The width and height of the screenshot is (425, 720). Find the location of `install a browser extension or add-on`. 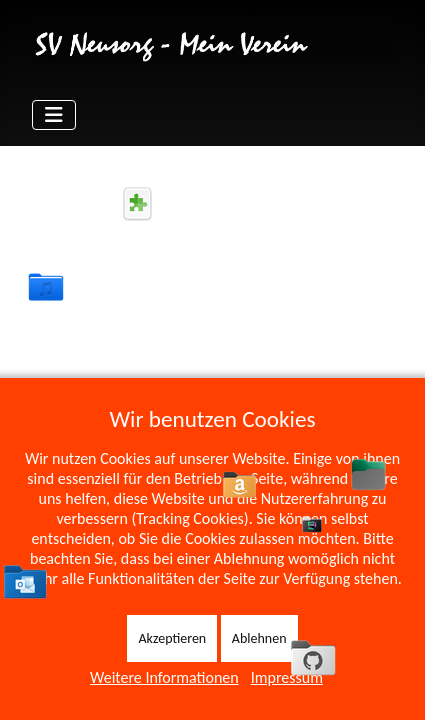

install a browser extension or add-on is located at coordinates (137, 203).